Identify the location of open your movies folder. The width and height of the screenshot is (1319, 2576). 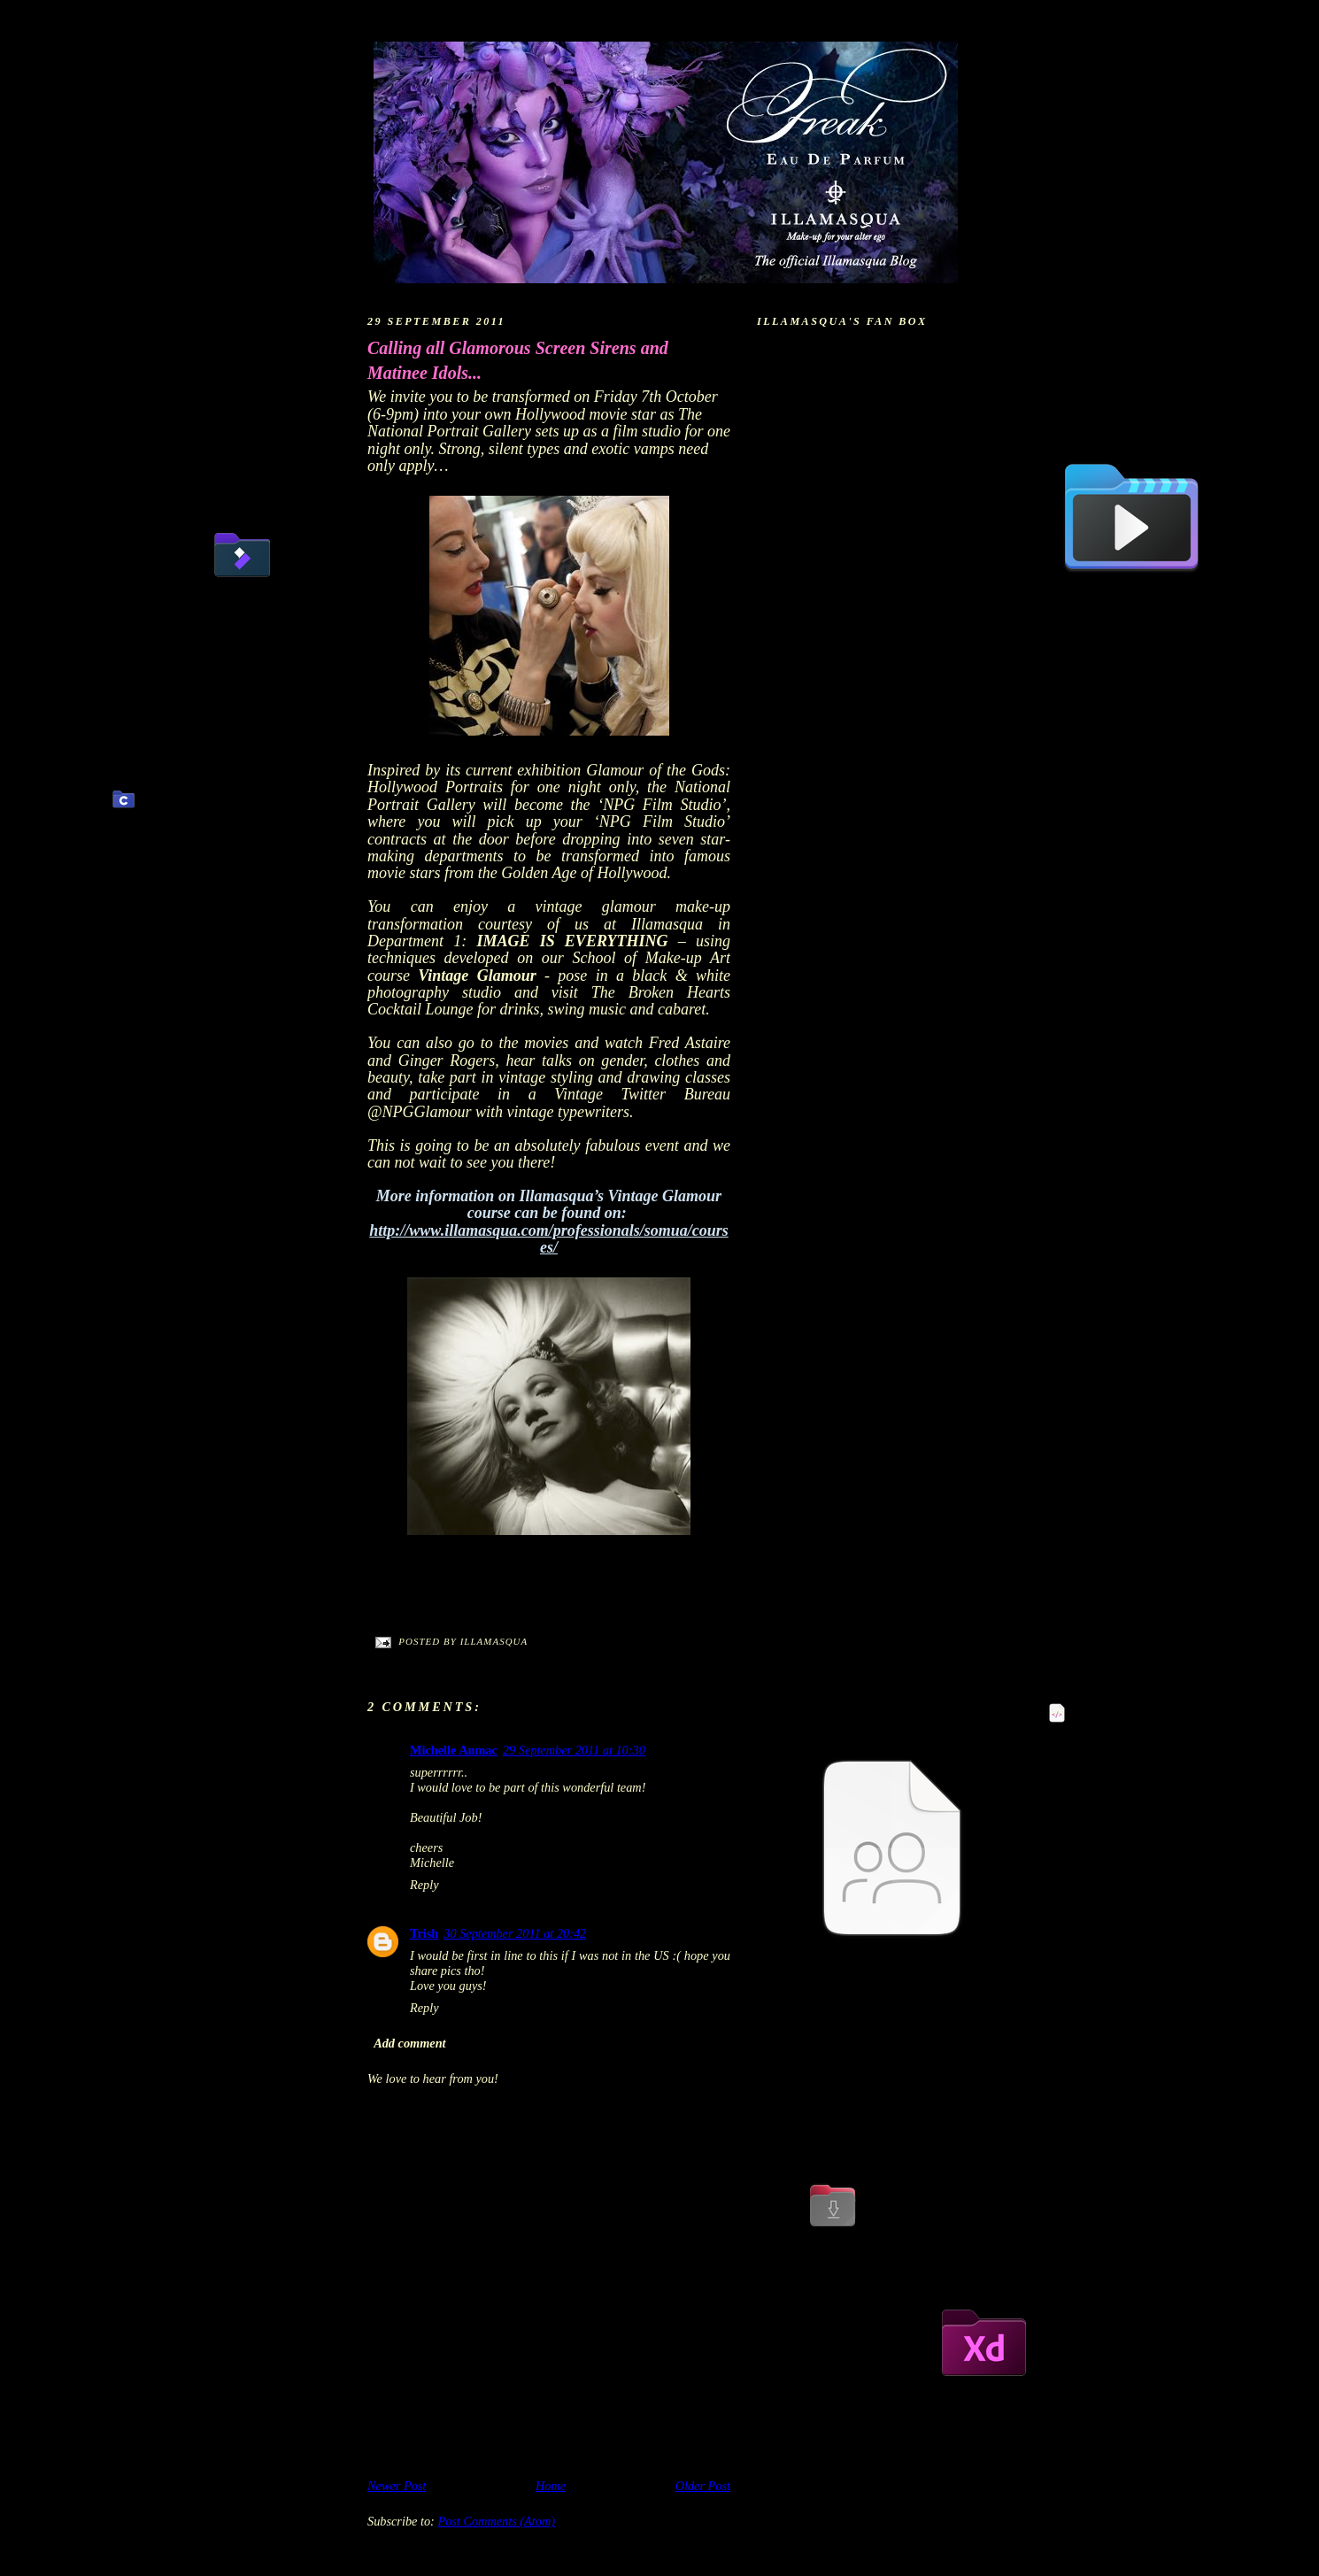
(1130, 520).